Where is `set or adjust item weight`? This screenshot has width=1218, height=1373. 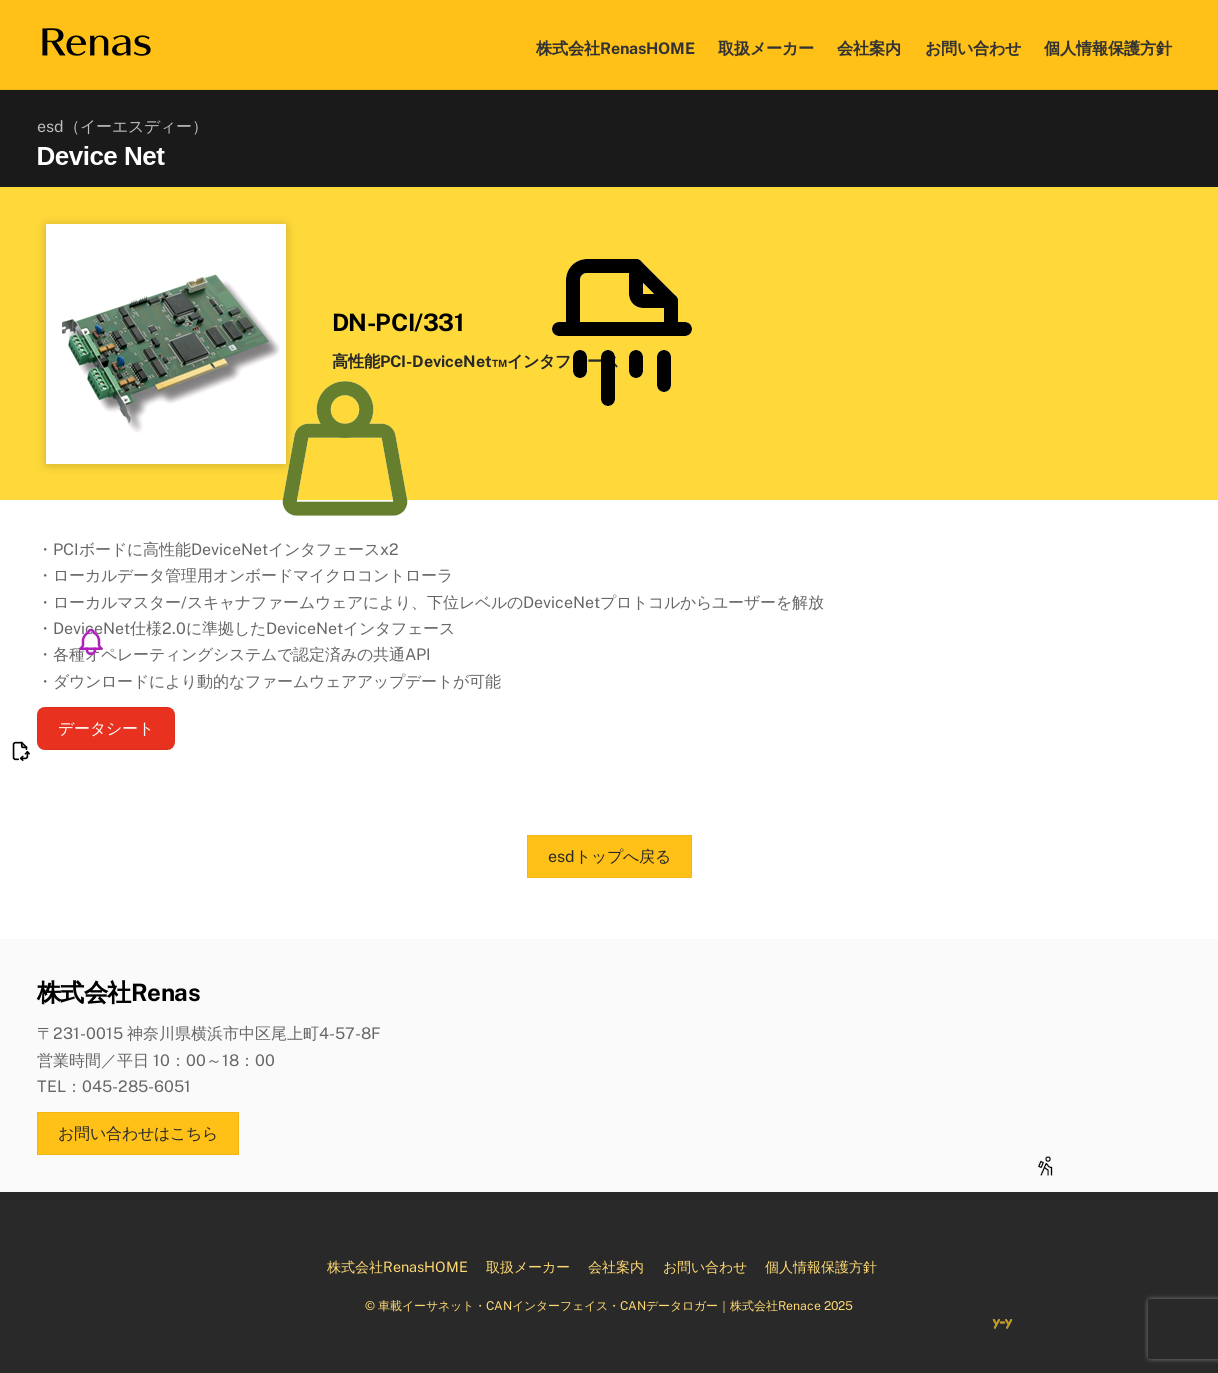 set or adjust item weight is located at coordinates (345, 452).